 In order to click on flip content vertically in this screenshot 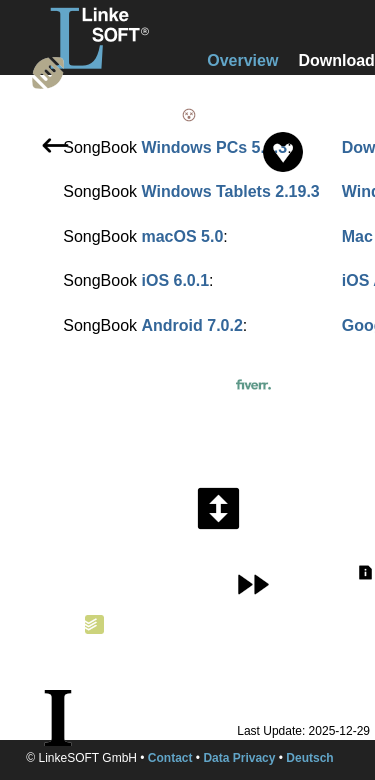, I will do `click(218, 508)`.